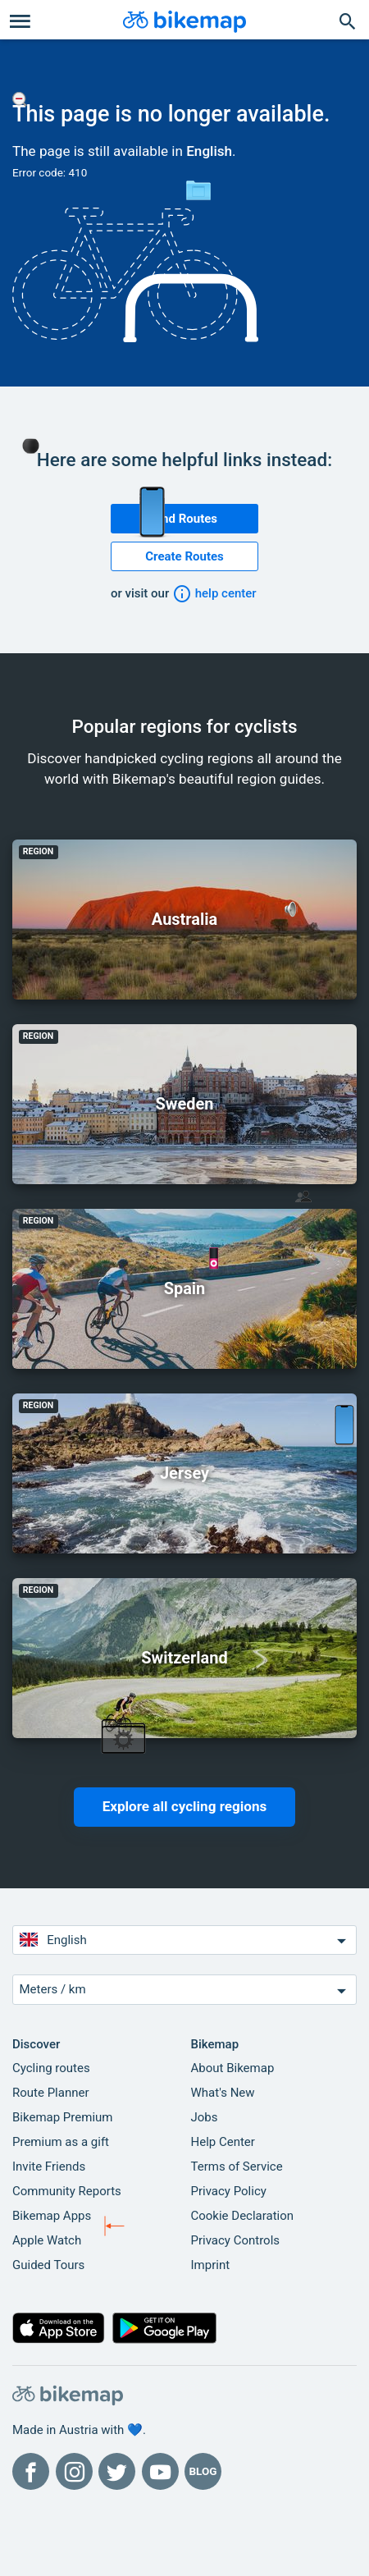  What do you see at coordinates (123, 1736) in the screenshot?
I see `access smart folder with automated mail rules` at bounding box center [123, 1736].